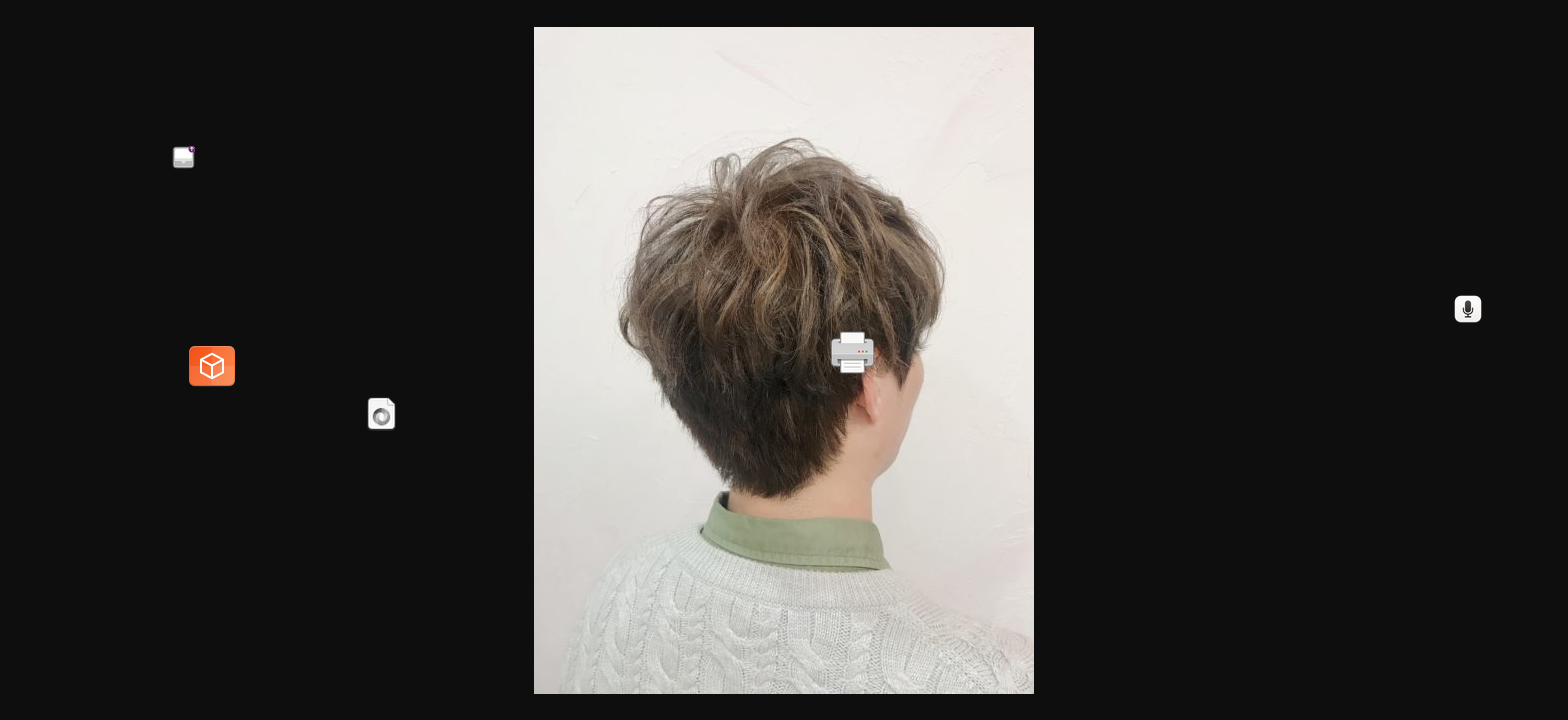 The width and height of the screenshot is (1568, 720). Describe the element at coordinates (212, 365) in the screenshot. I see `open a 3D model file in STL format` at that location.